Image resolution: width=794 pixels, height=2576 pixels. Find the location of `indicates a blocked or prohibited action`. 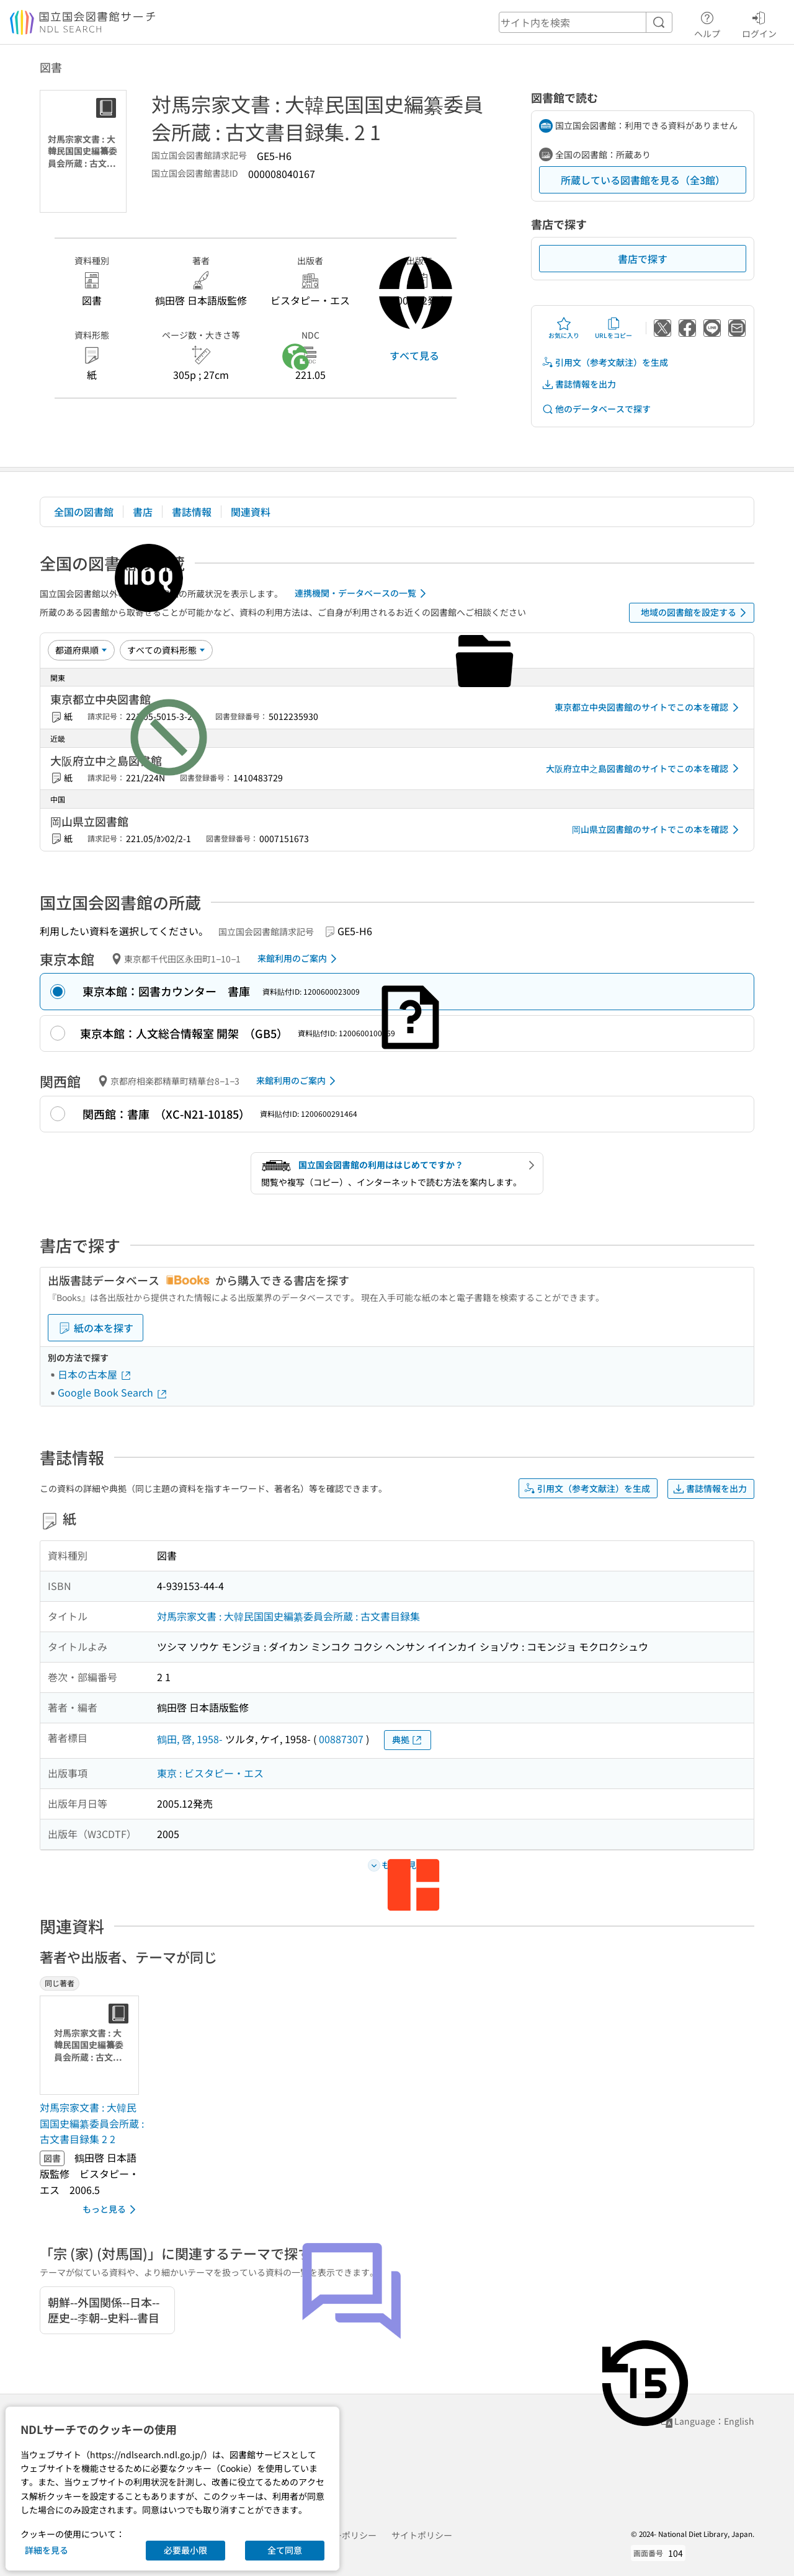

indicates a blocked or prohibited action is located at coordinates (169, 737).